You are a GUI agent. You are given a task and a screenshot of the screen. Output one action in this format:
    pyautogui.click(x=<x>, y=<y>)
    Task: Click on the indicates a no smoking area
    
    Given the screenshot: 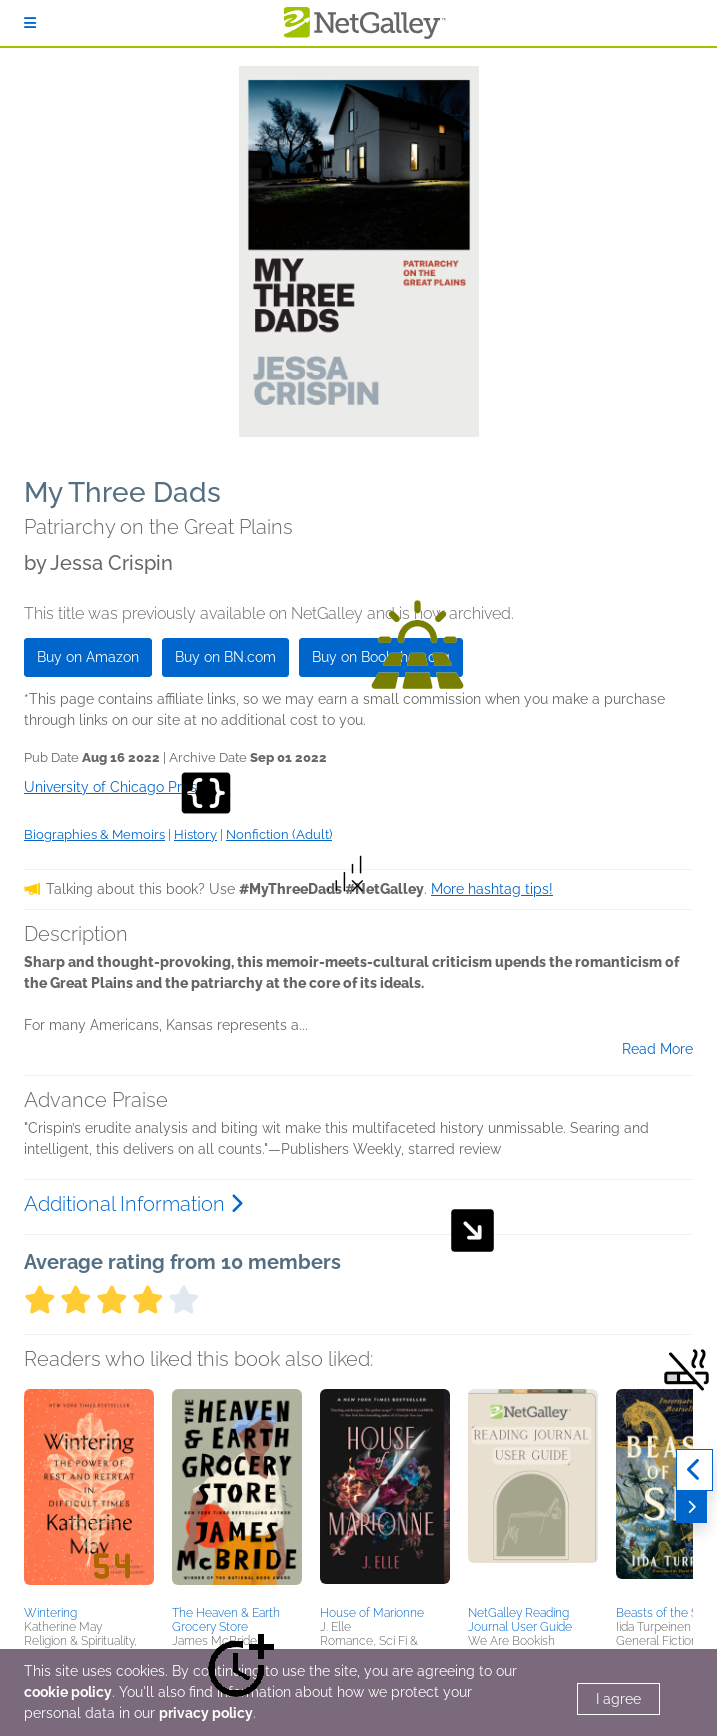 What is the action you would take?
    pyautogui.click(x=686, y=1371)
    